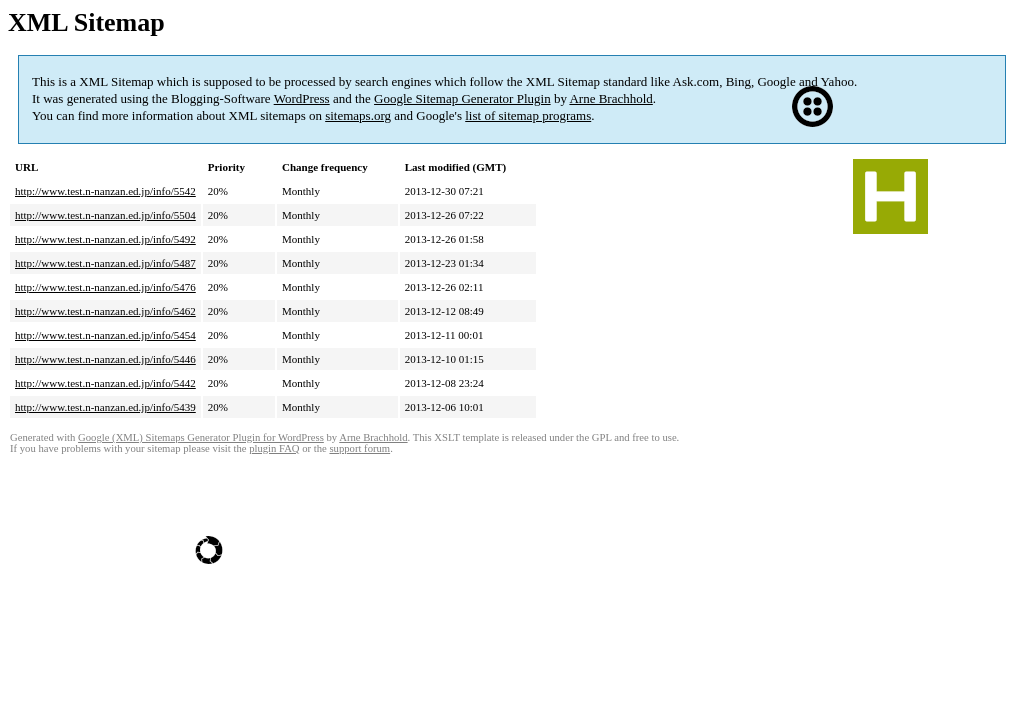 The width and height of the screenshot is (1024, 720). What do you see at coordinates (890, 196) in the screenshot?
I see `hetzner cloud hosting service logo` at bounding box center [890, 196].